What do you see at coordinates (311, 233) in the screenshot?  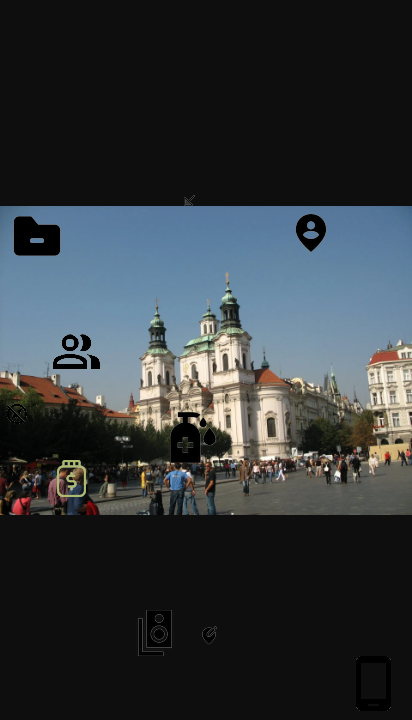 I see `view a person's location on the map` at bounding box center [311, 233].